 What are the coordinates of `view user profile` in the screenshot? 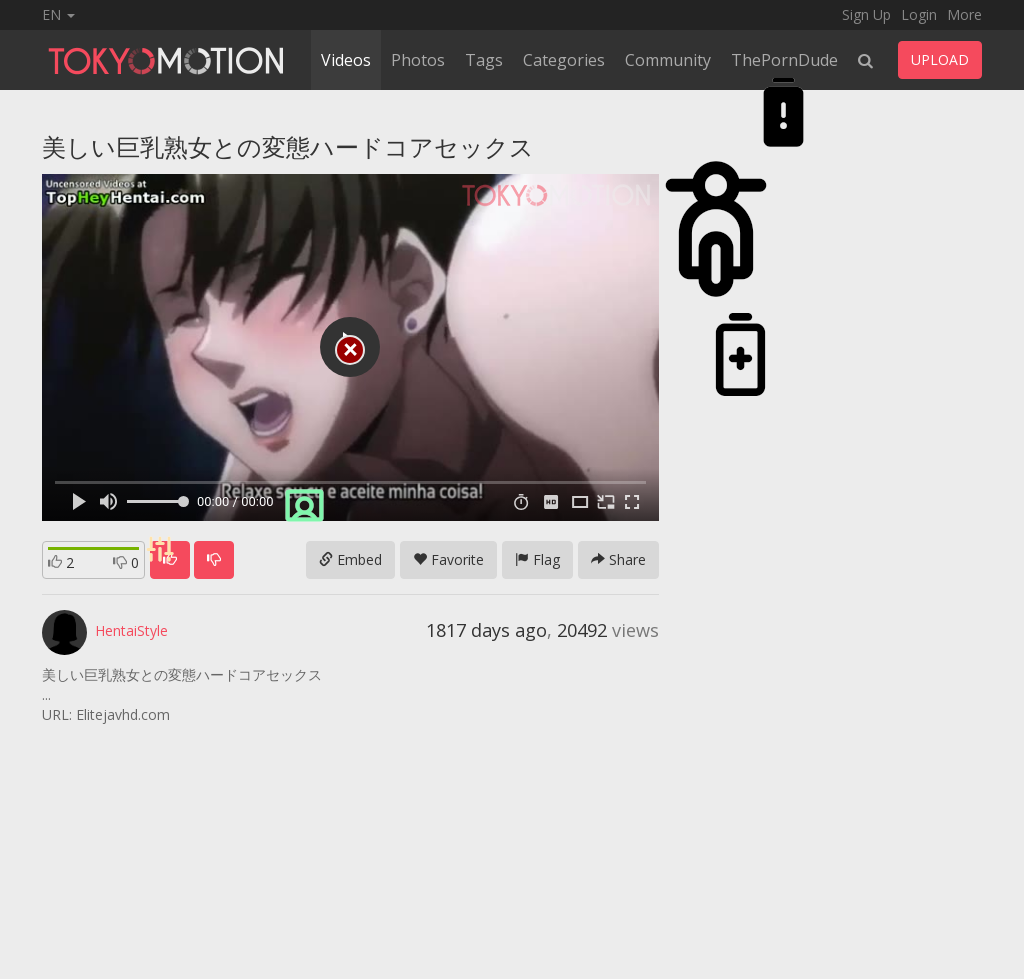 It's located at (304, 505).